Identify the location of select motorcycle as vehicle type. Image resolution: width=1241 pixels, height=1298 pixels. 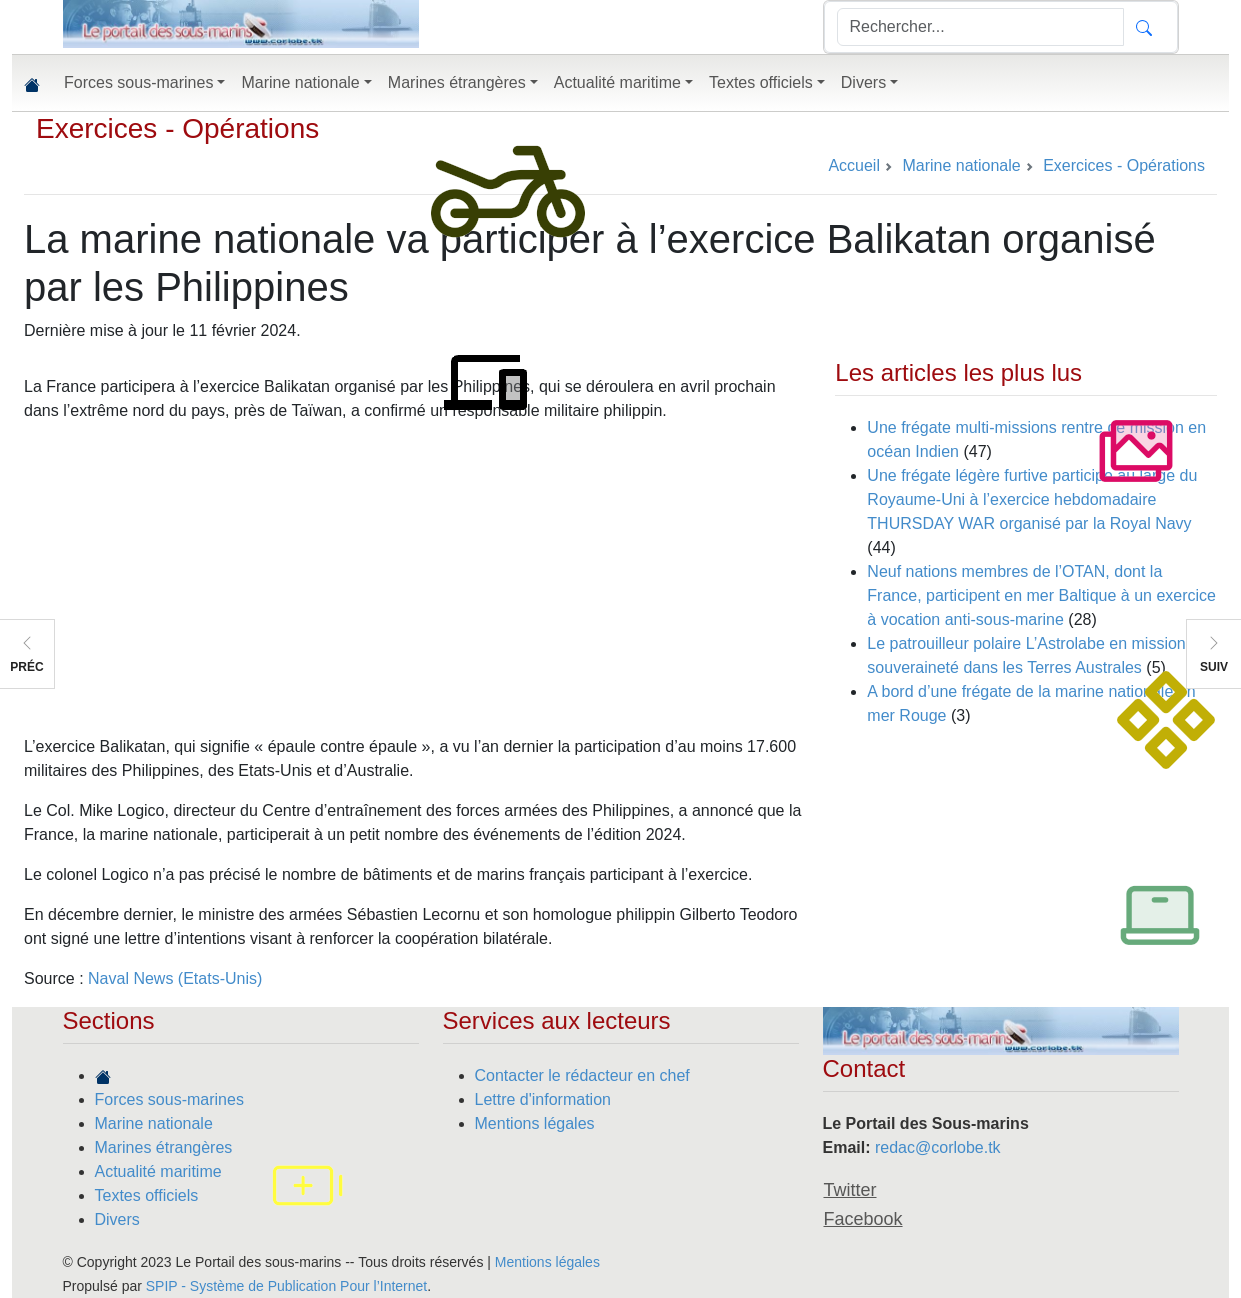
(508, 194).